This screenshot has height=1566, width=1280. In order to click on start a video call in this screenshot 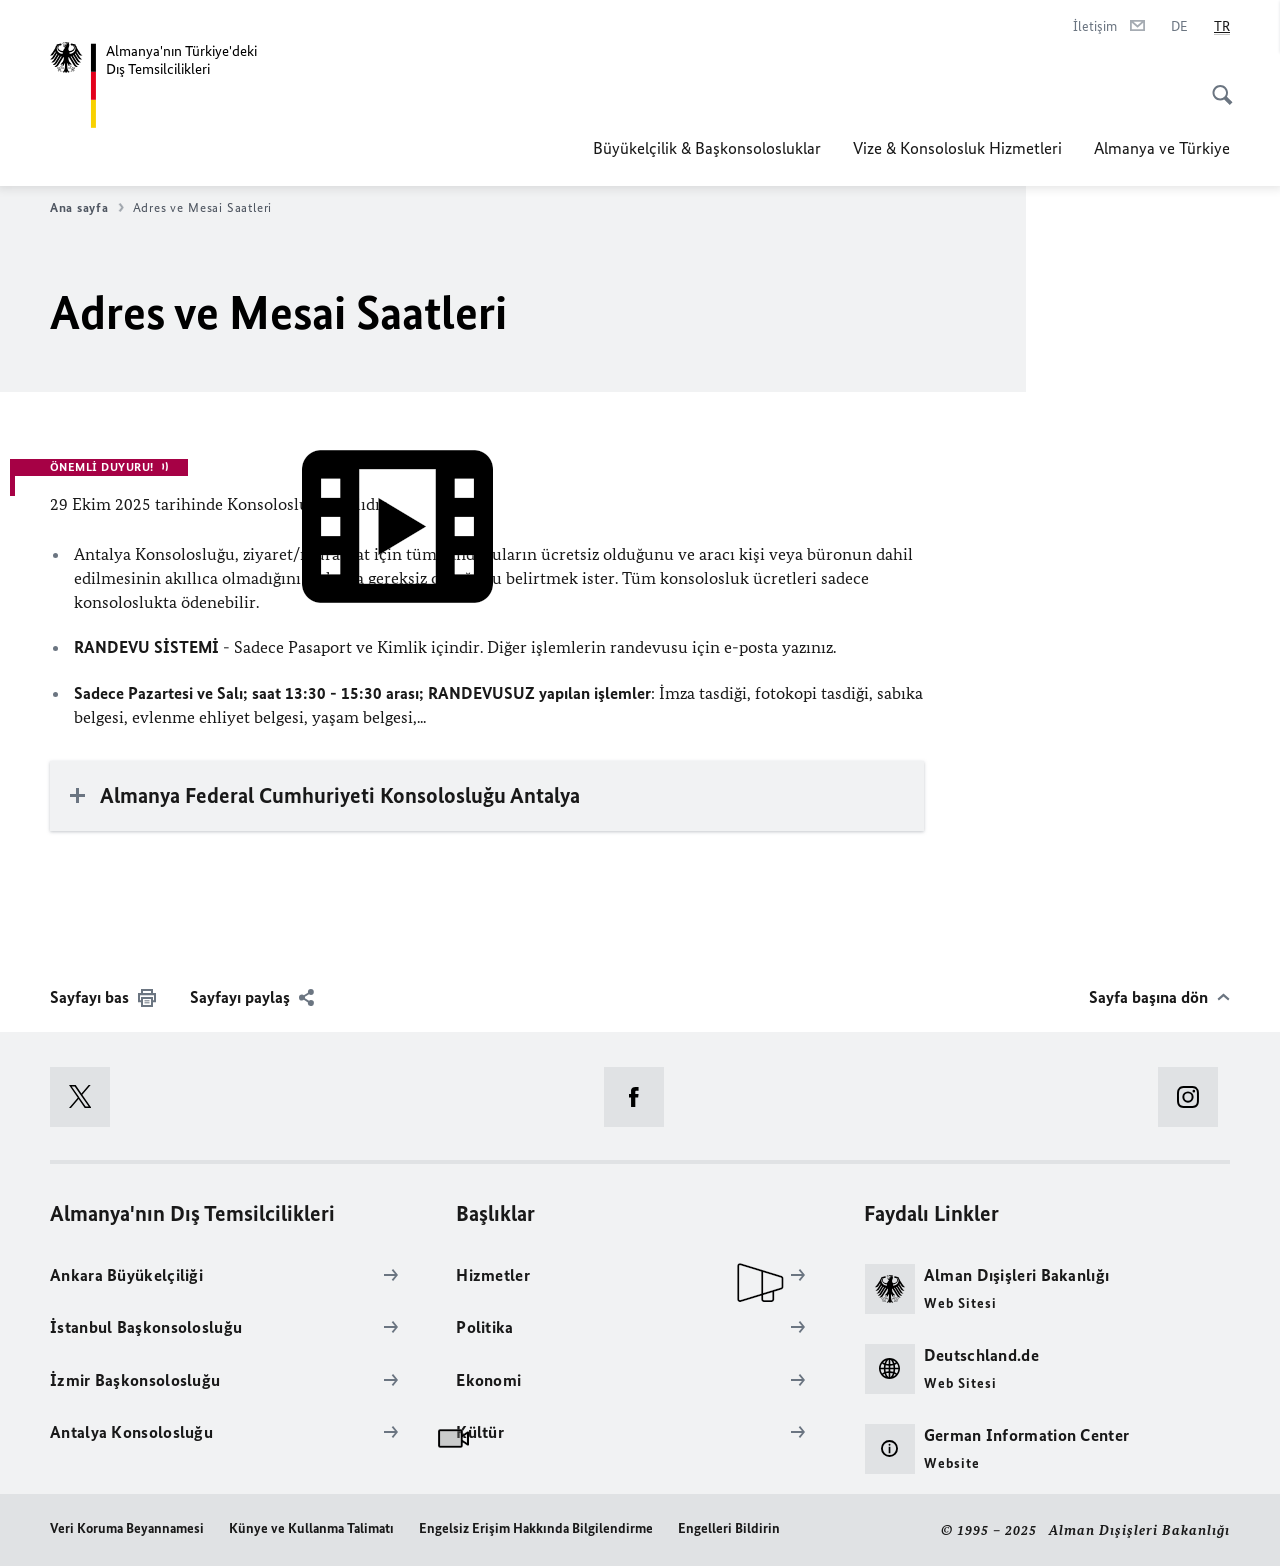, I will do `click(452, 1438)`.